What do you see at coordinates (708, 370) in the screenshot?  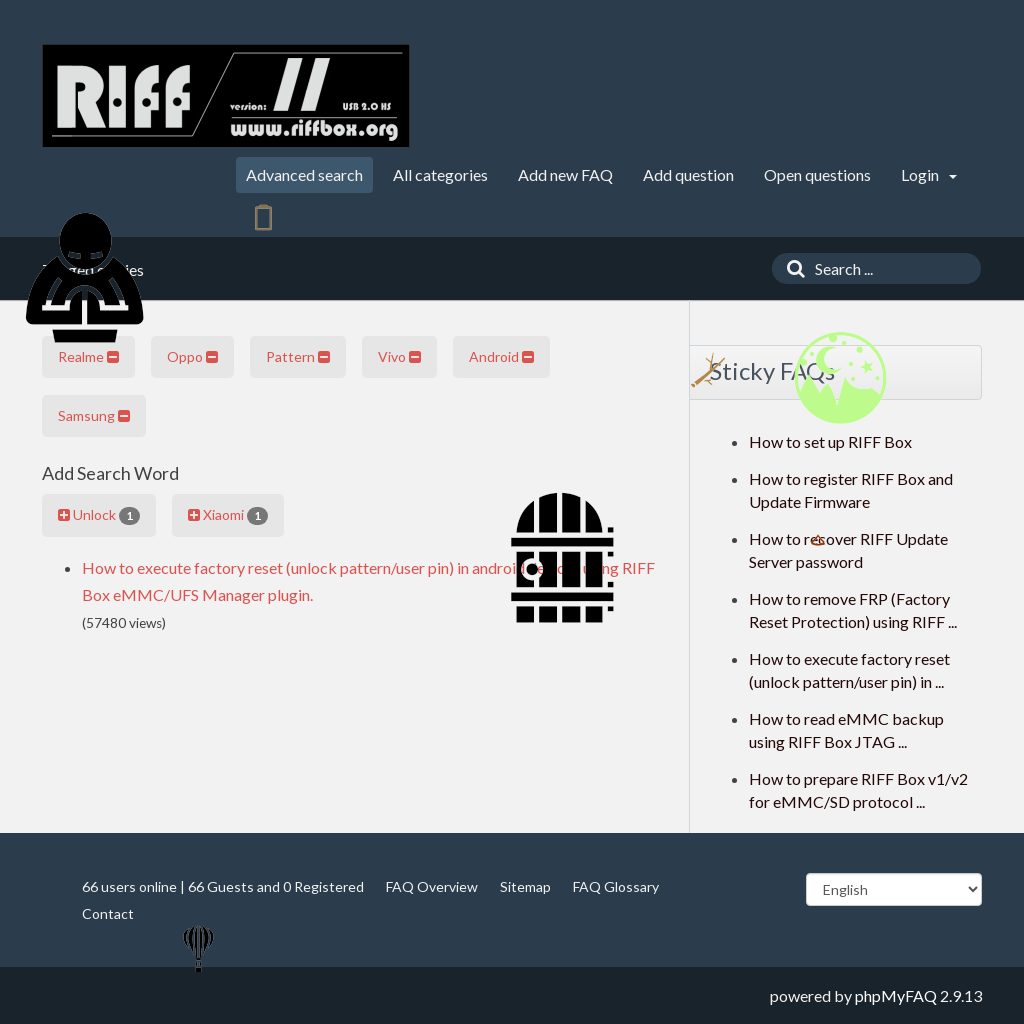 I see `wooden stick or branch resource item` at bounding box center [708, 370].